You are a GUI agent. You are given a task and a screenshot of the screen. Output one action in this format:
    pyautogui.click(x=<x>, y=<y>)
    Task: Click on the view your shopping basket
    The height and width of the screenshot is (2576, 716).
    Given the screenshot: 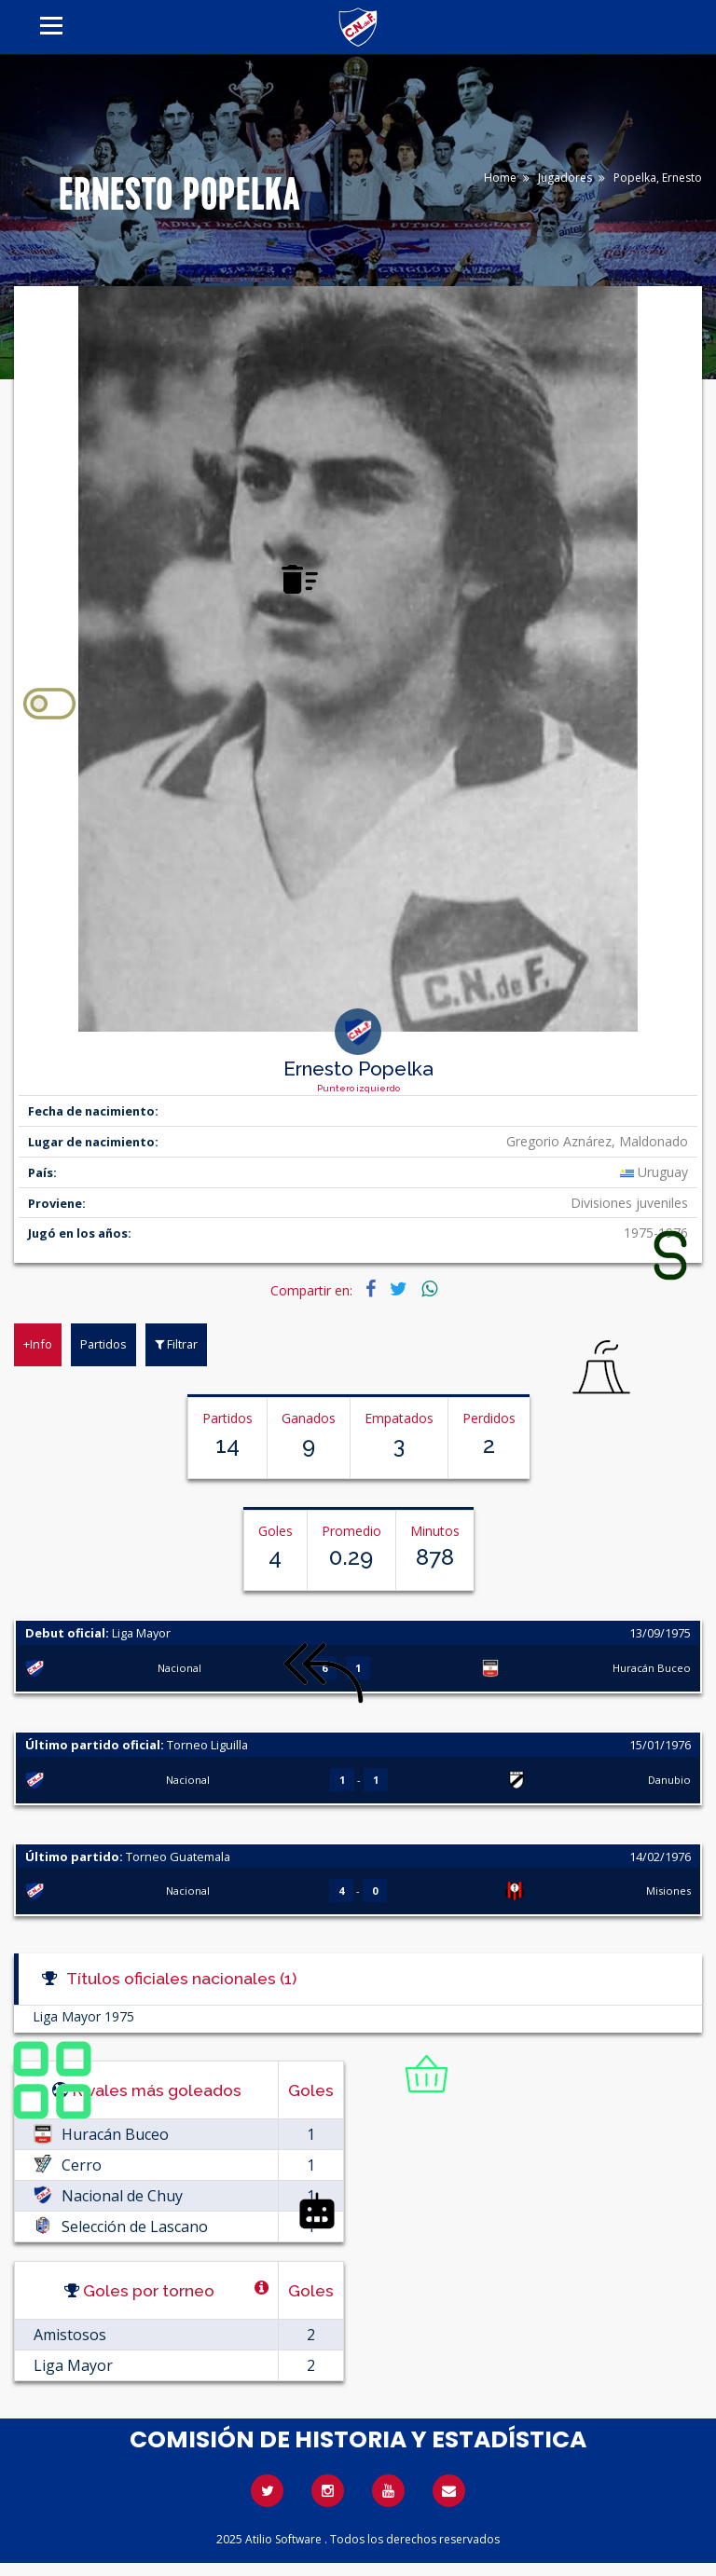 What is the action you would take?
    pyautogui.click(x=426, y=2076)
    